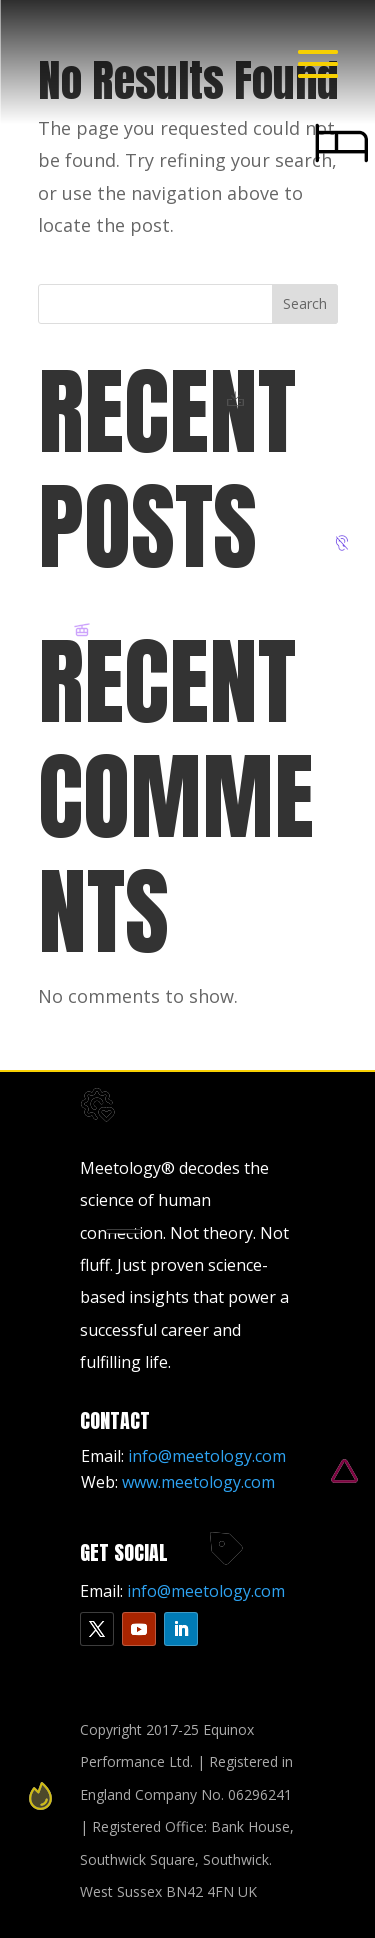  What do you see at coordinates (342, 543) in the screenshot?
I see `mute or disable audio/sound` at bounding box center [342, 543].